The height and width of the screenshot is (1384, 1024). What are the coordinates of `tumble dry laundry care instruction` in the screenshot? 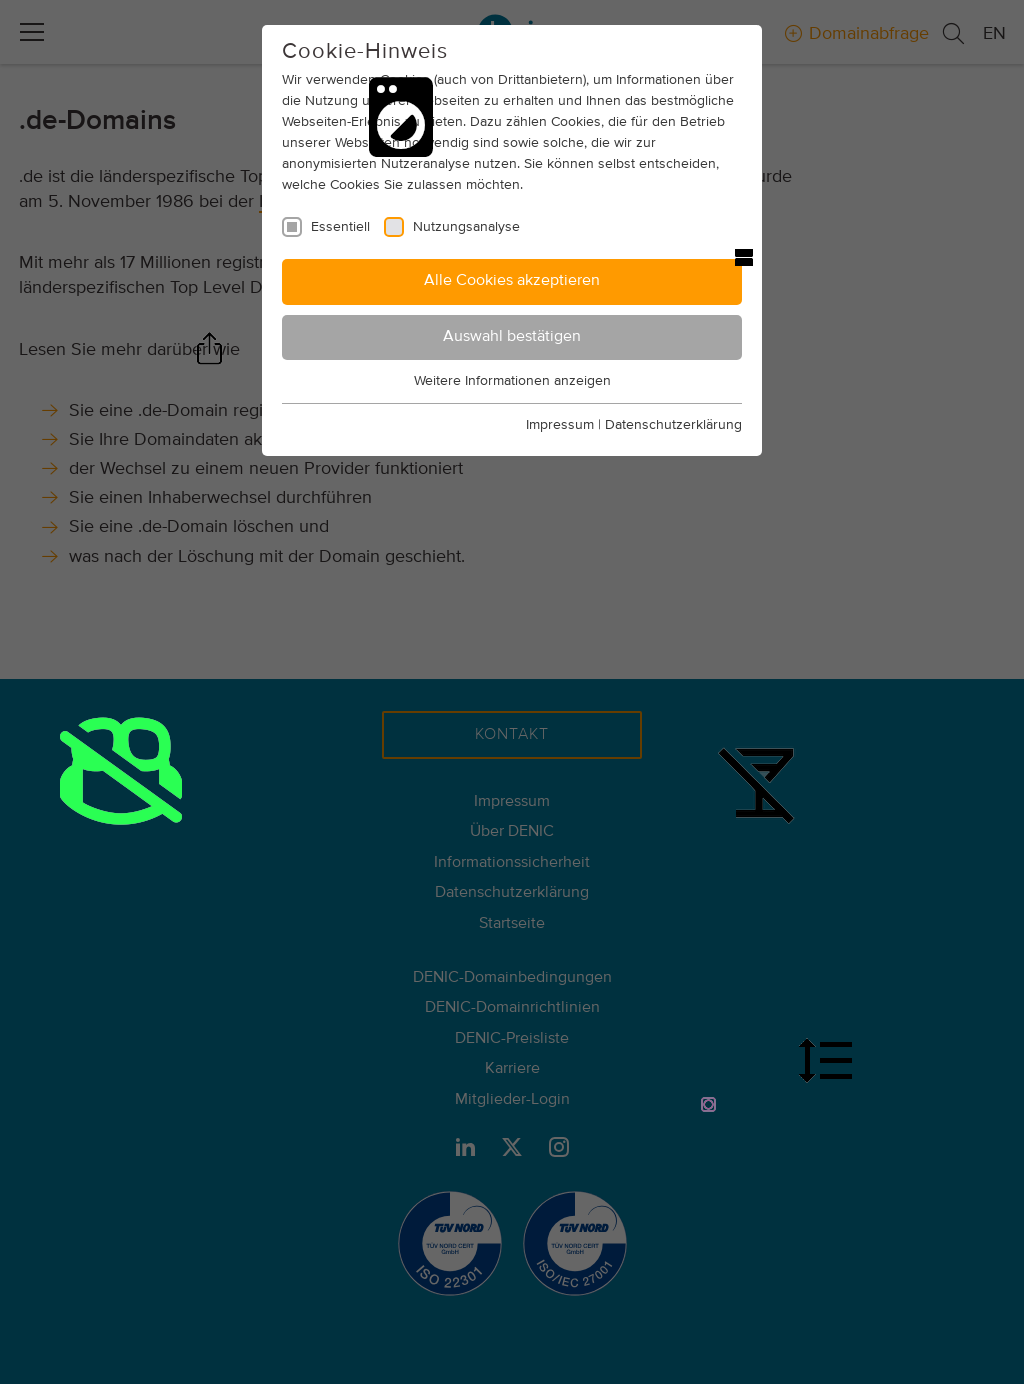 It's located at (708, 1104).